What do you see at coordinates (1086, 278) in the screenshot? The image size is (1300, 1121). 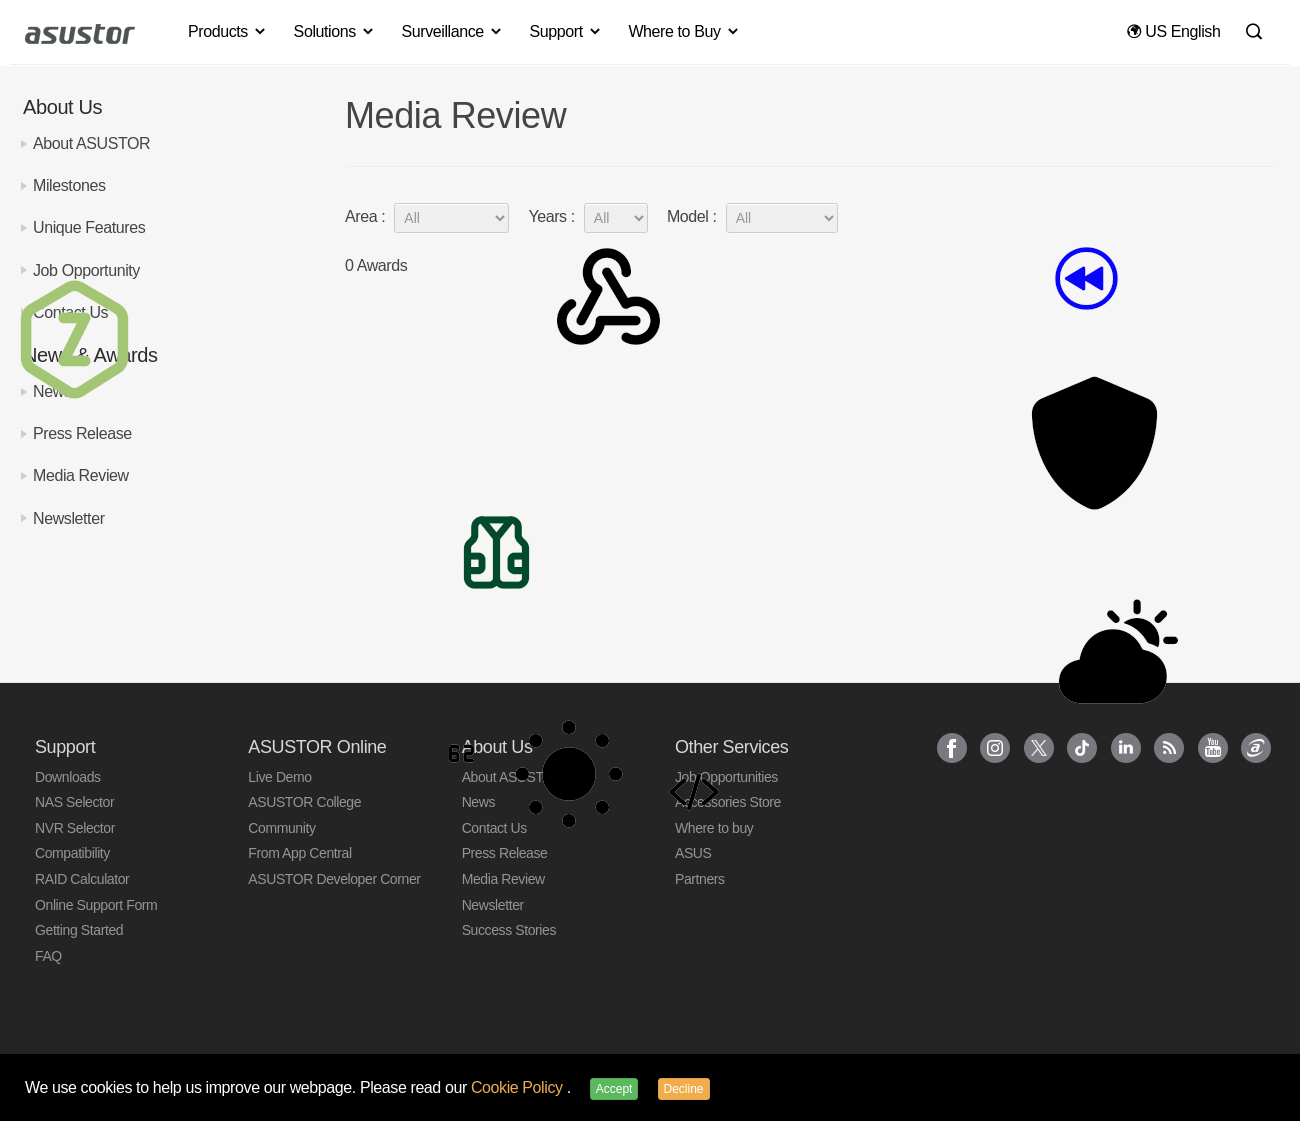 I see `rewind or skip to previous track` at bounding box center [1086, 278].